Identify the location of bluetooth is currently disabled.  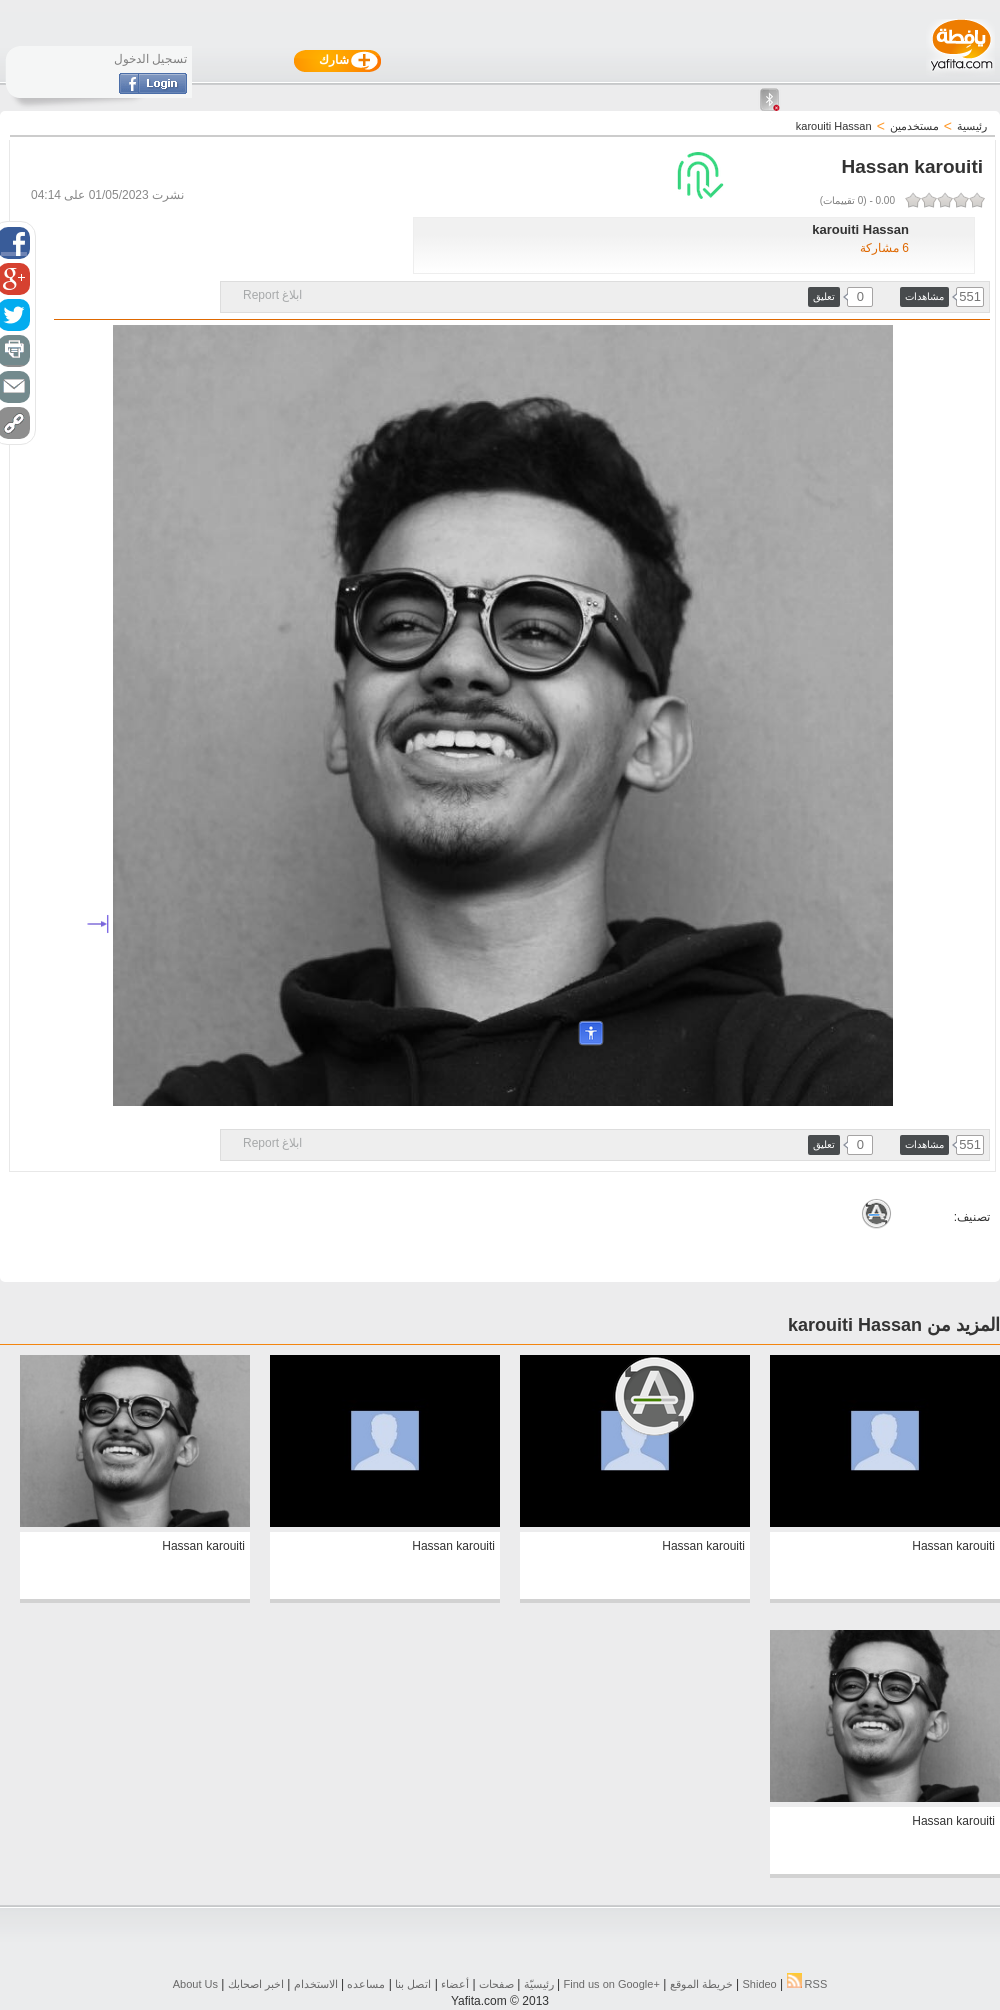
(769, 99).